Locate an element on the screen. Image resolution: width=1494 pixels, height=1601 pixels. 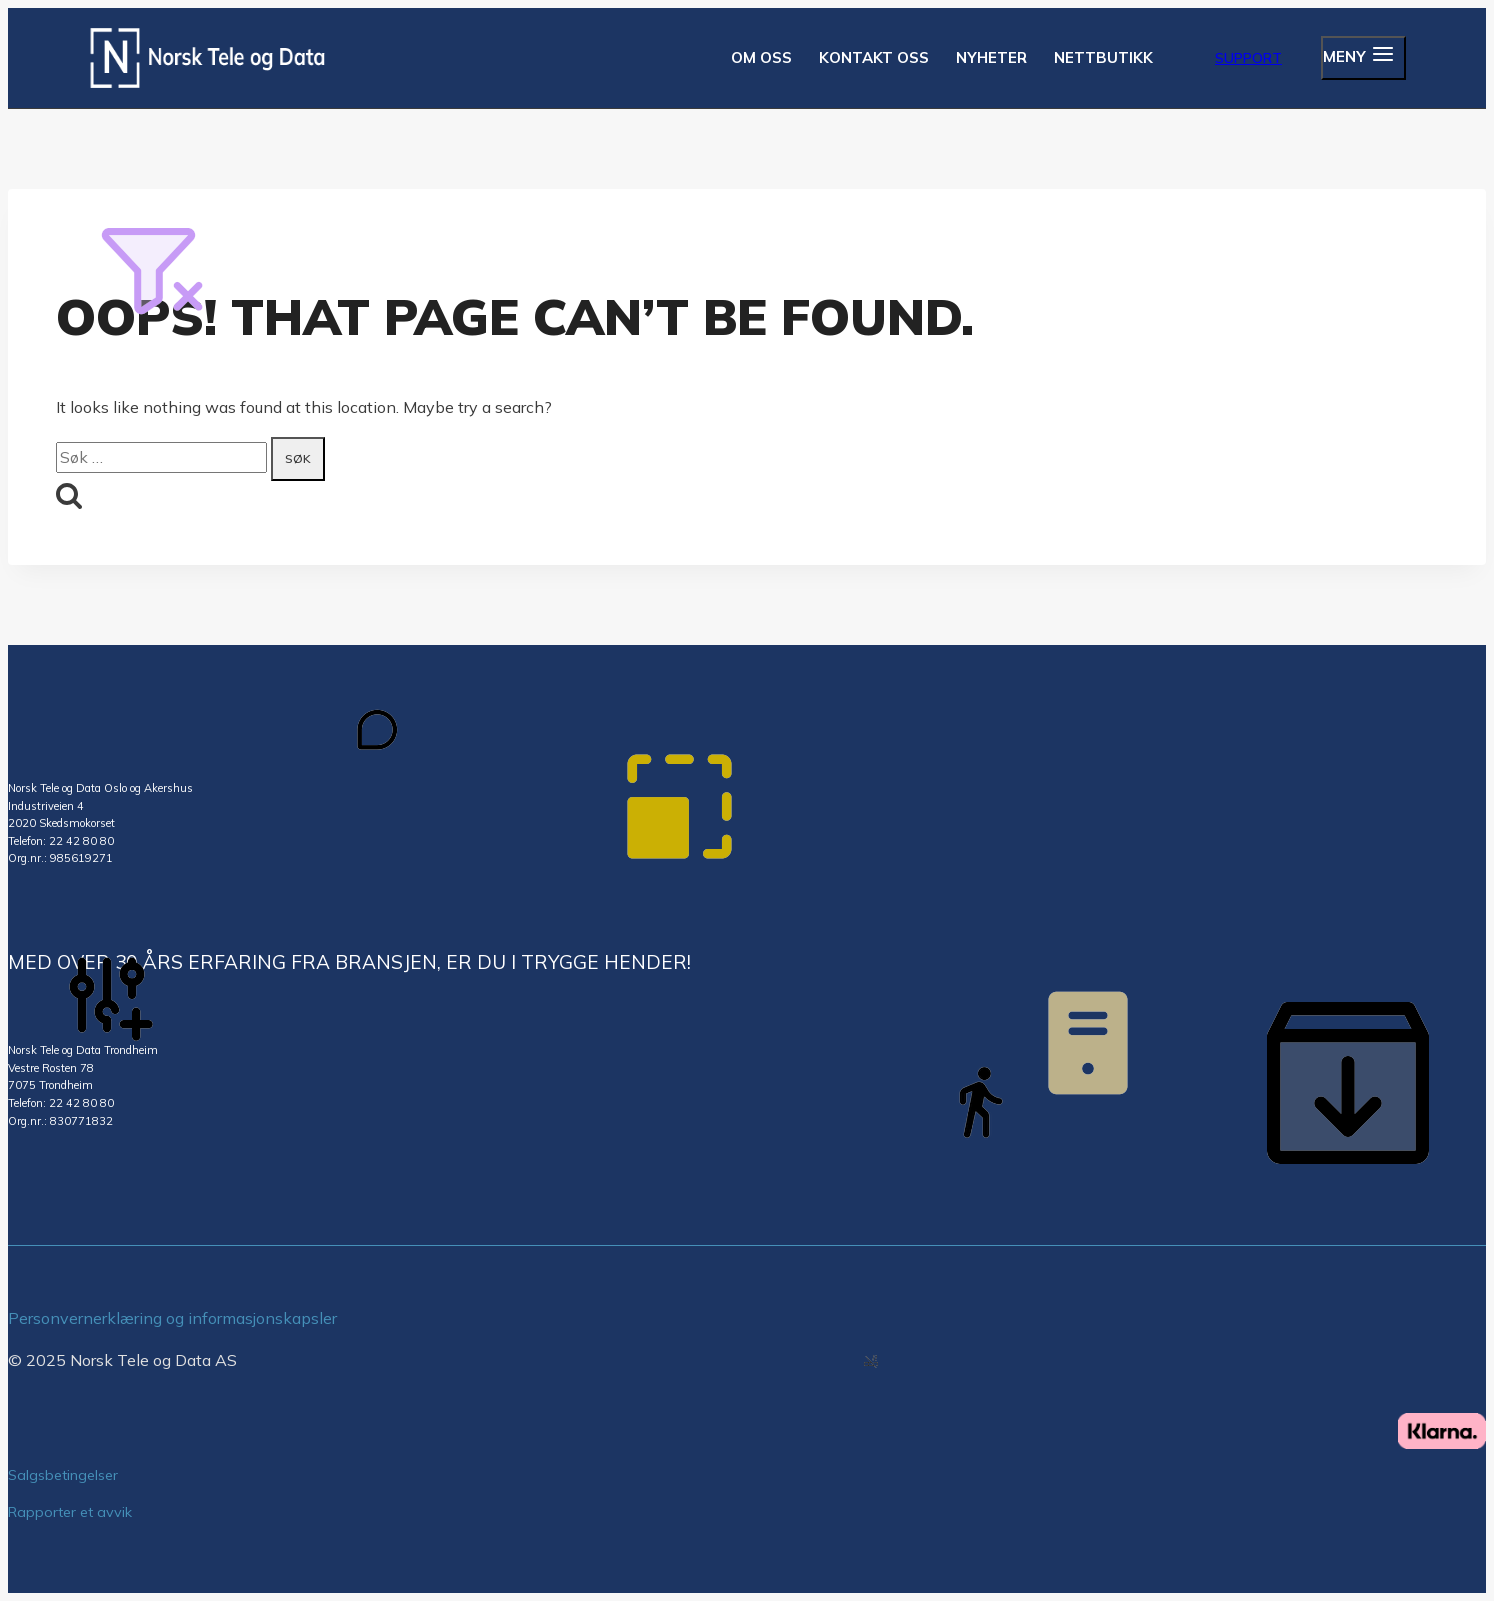
resize an element or window is located at coordinates (679, 806).